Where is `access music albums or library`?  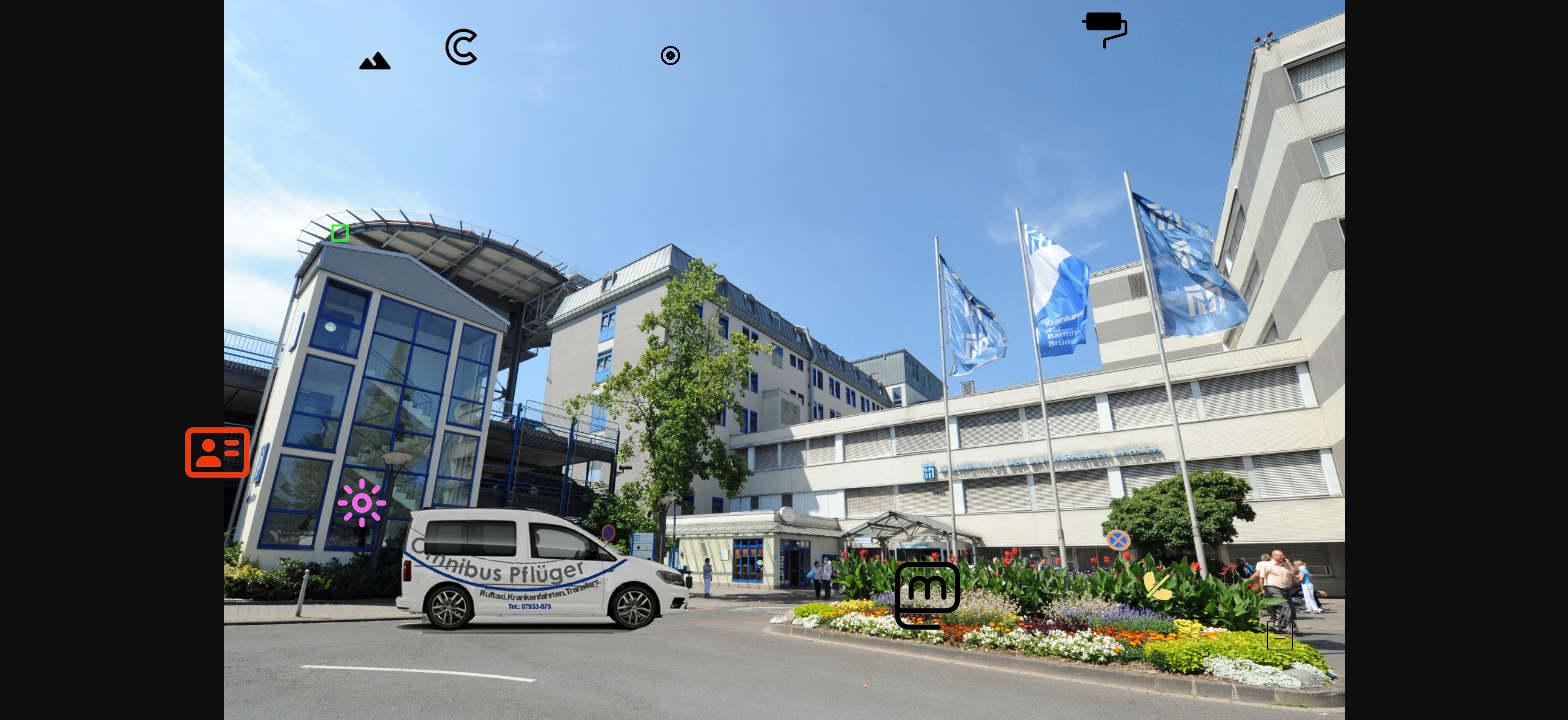
access music albums or library is located at coordinates (670, 55).